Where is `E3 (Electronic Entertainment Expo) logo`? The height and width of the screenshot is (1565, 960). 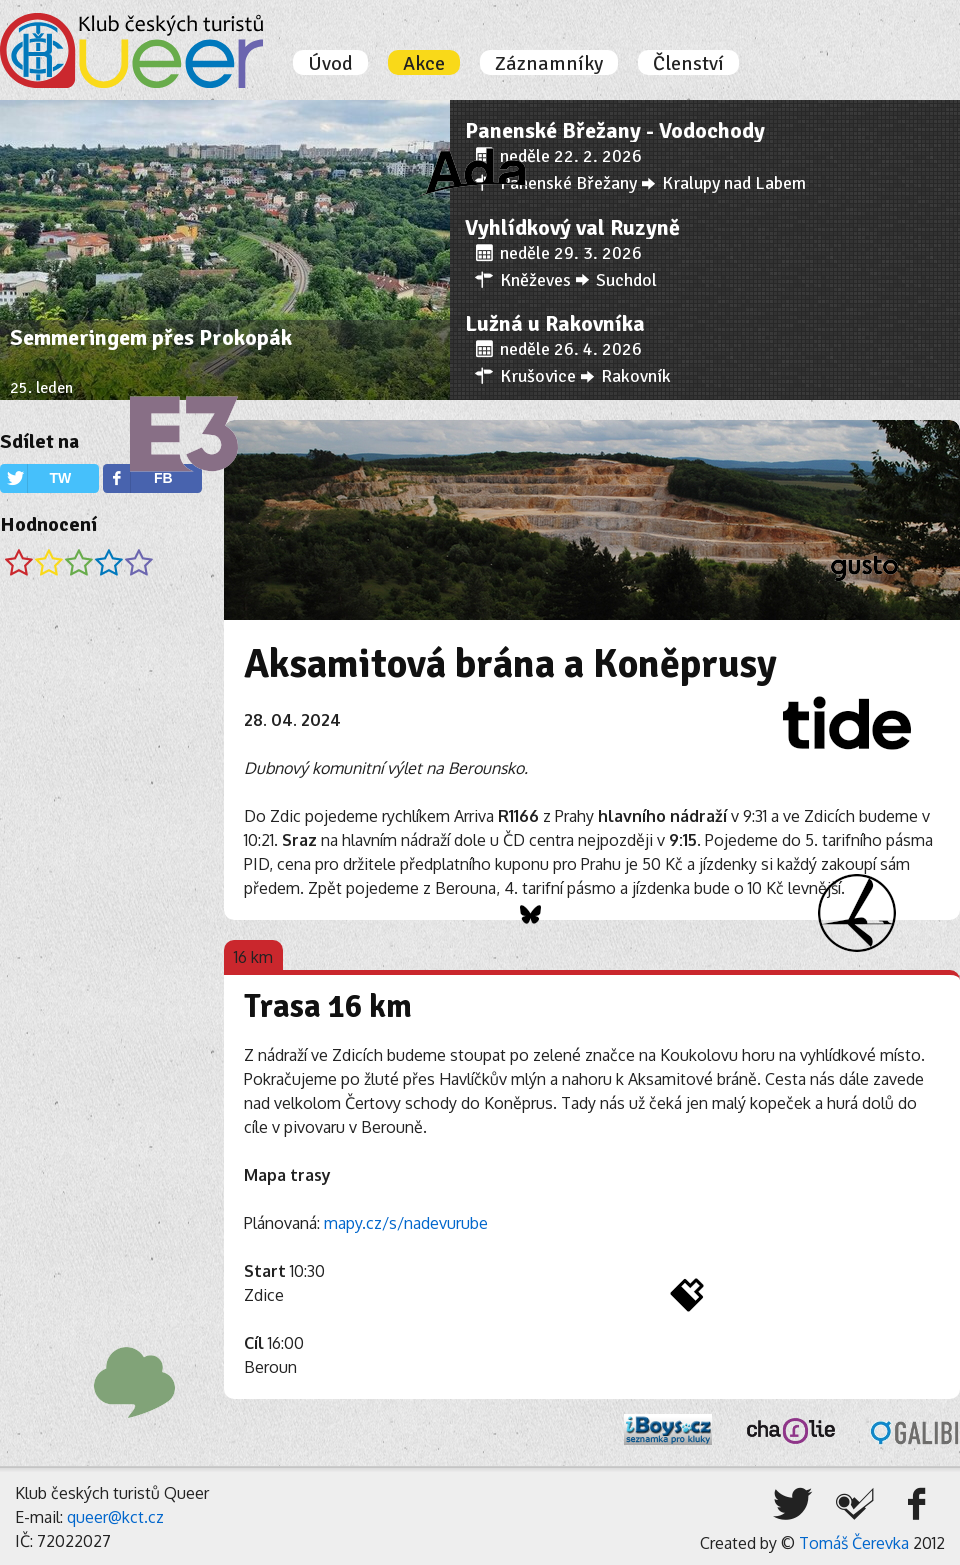 E3 (Electronic Entertainment Expo) logo is located at coordinates (184, 434).